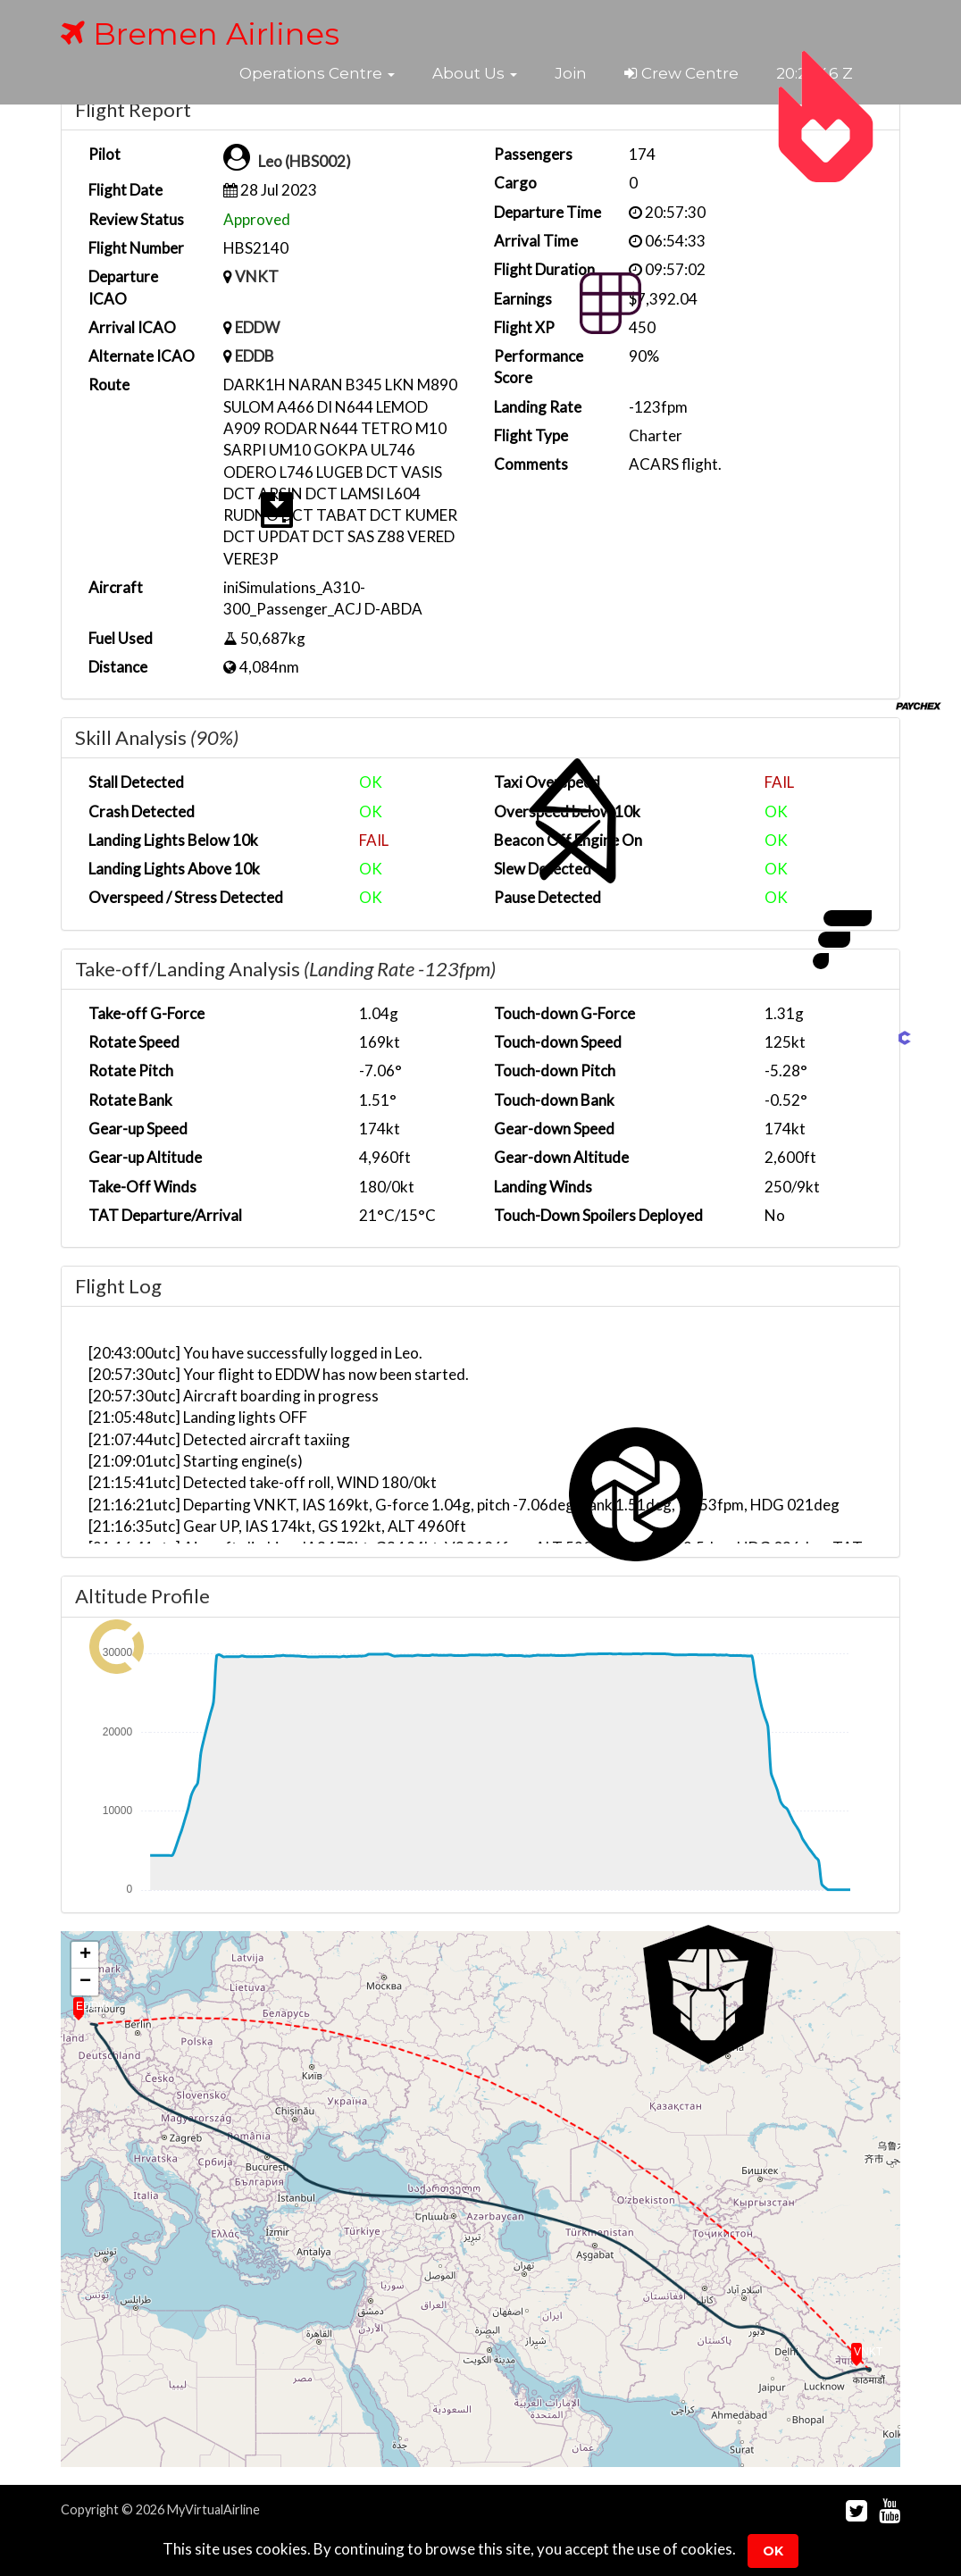  What do you see at coordinates (116, 1646) in the screenshot?
I see `visit open collective profile or page` at bounding box center [116, 1646].